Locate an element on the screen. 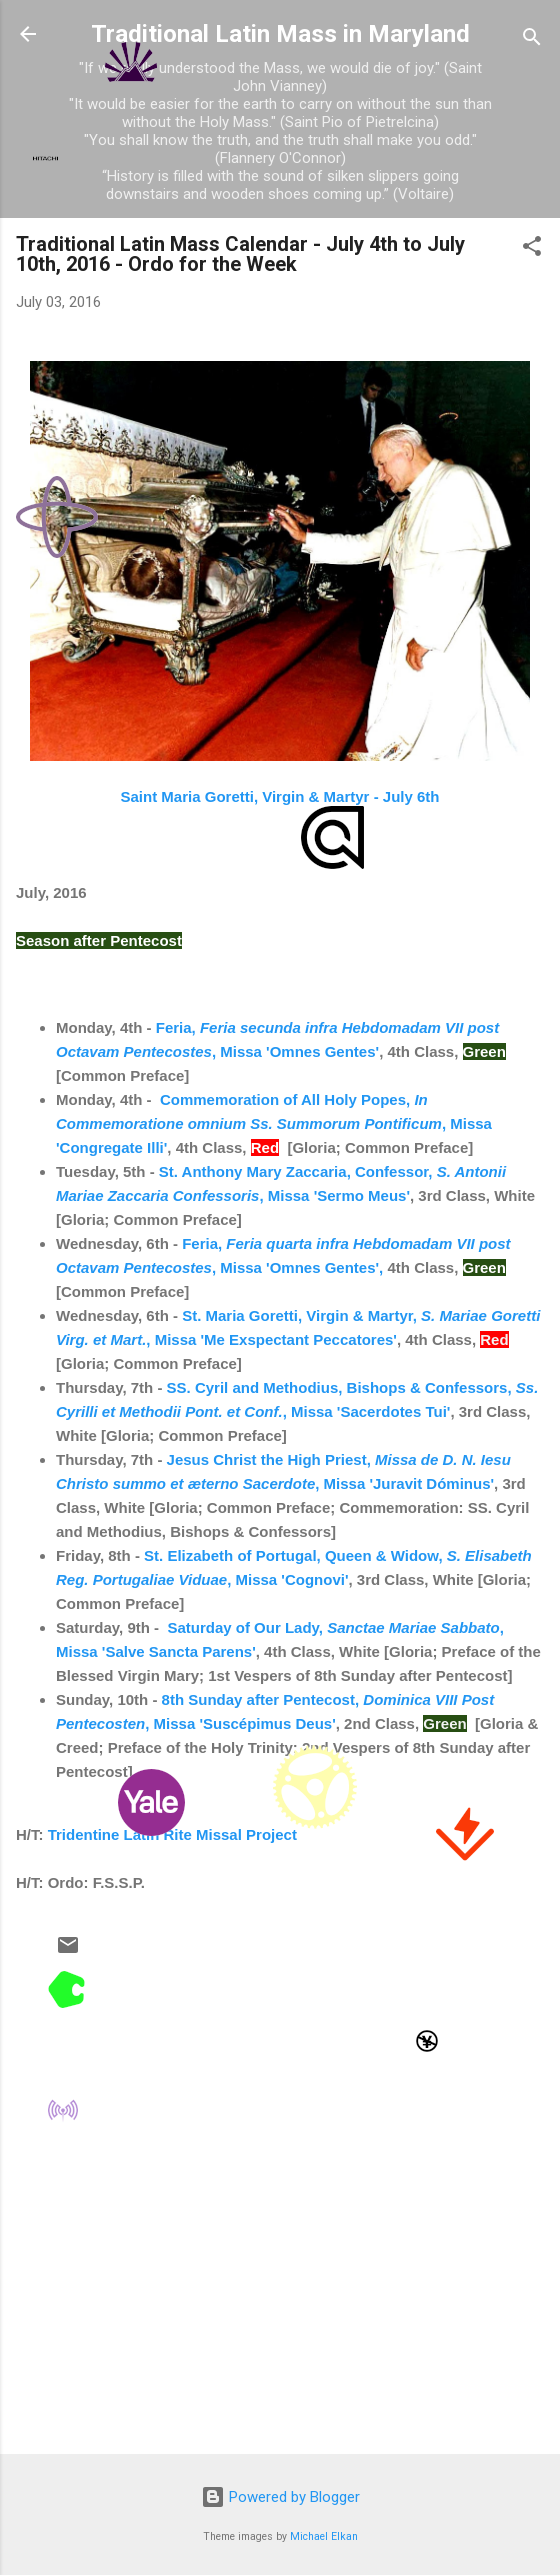 This screenshot has width=560, height=2575. Temporal workflow platform logo is located at coordinates (57, 517).